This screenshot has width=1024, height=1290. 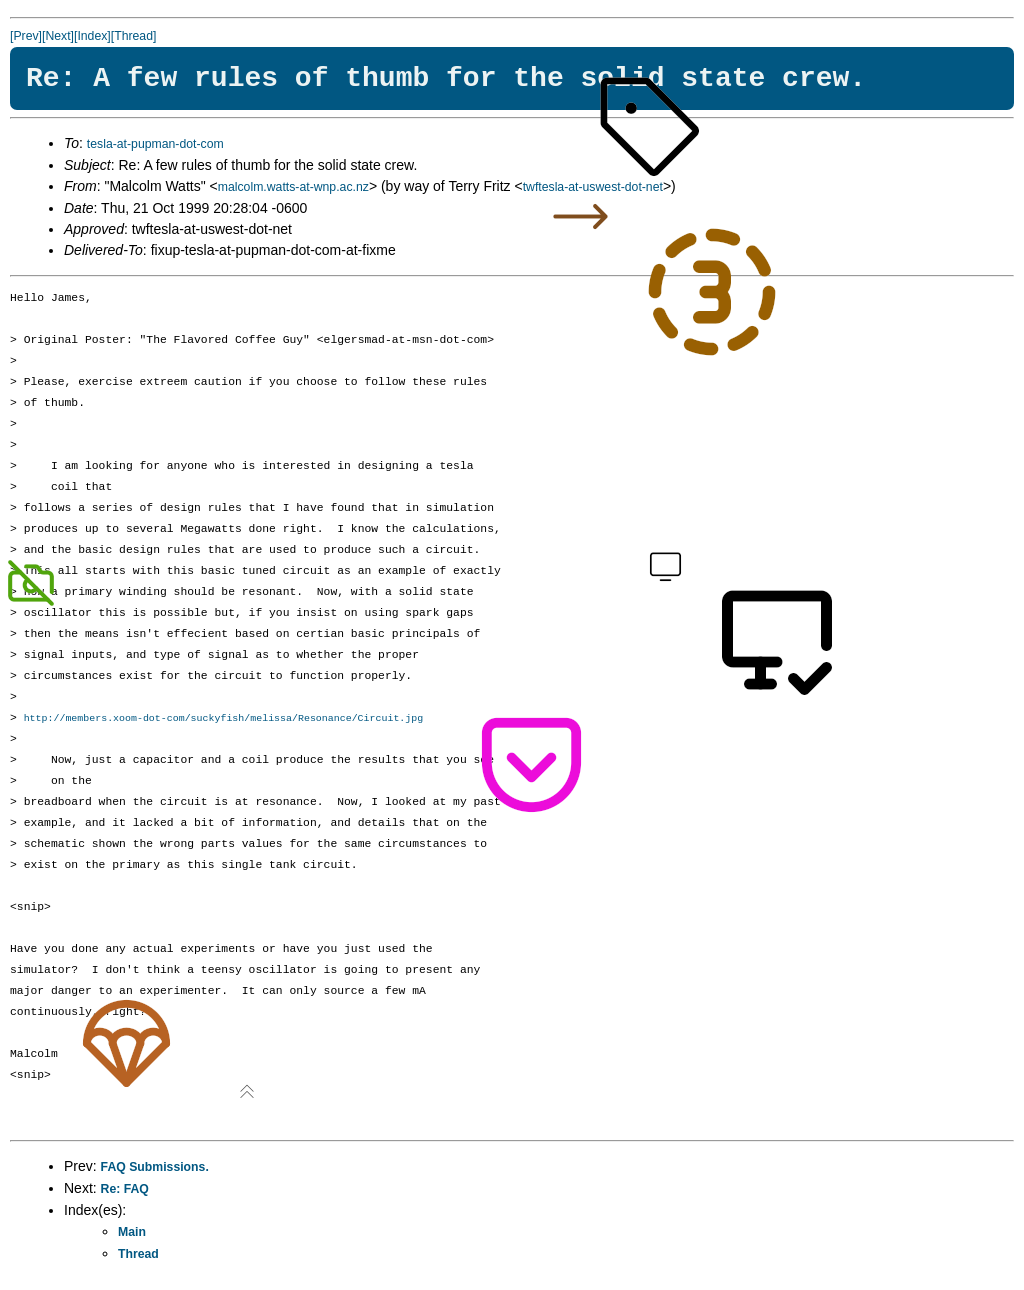 I want to click on device successfully connected, so click(x=777, y=640).